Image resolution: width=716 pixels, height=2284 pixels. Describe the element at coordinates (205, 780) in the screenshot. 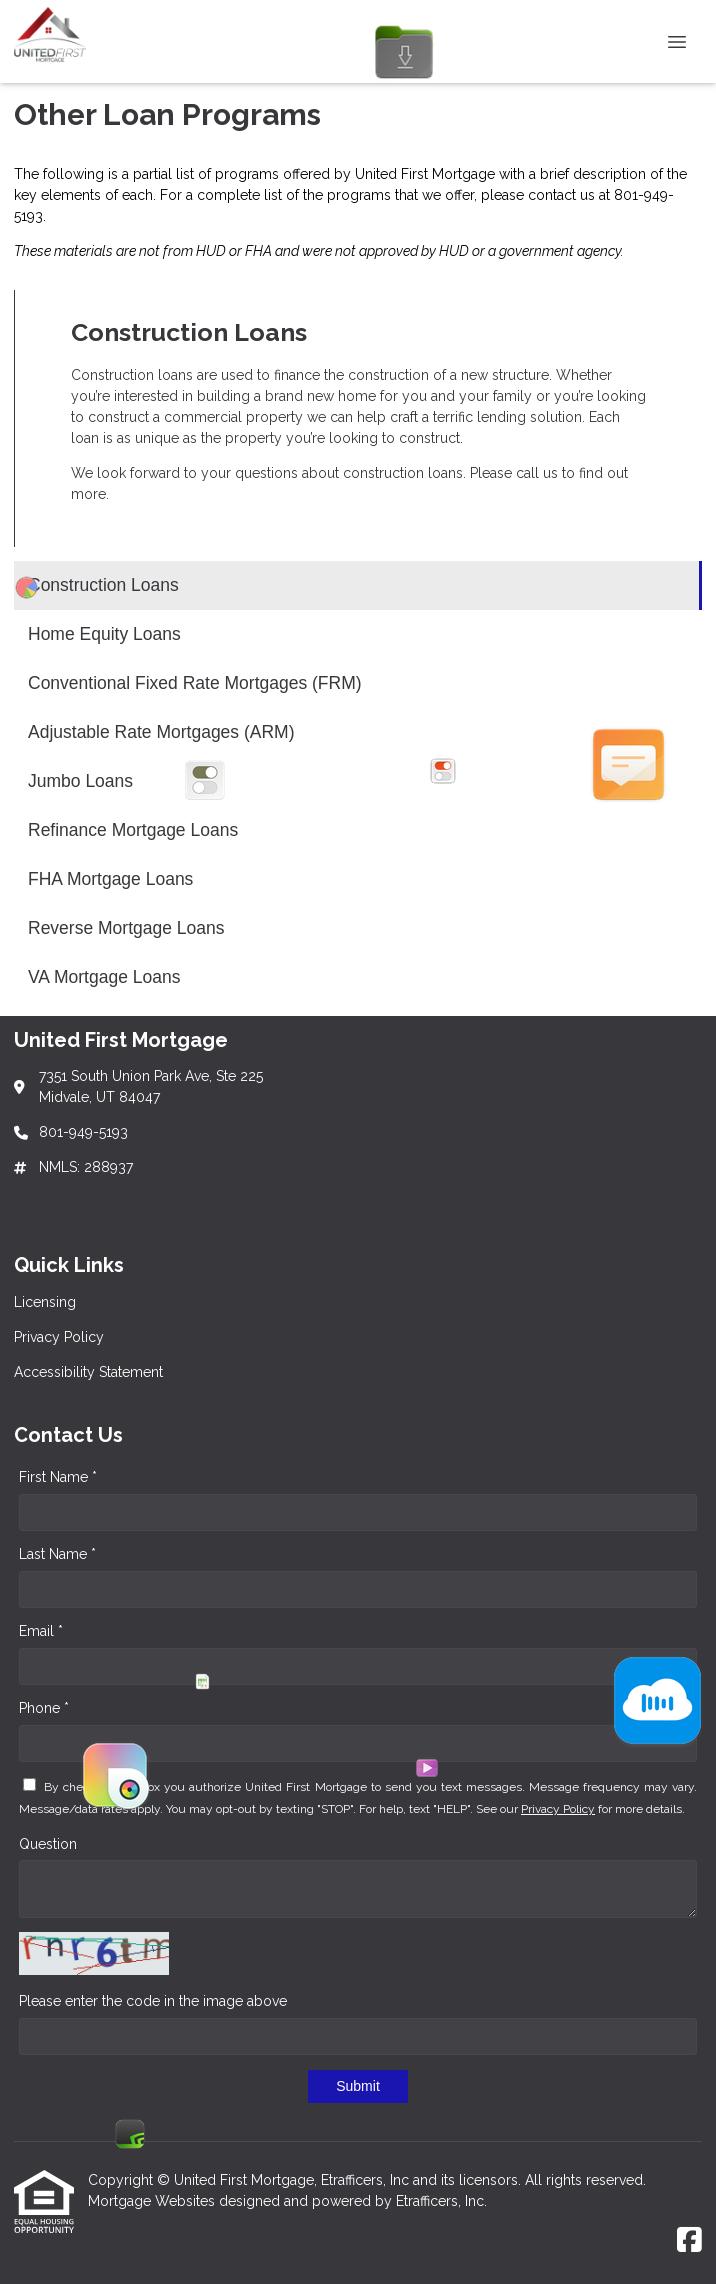

I see `open gnome tweaks application` at that location.